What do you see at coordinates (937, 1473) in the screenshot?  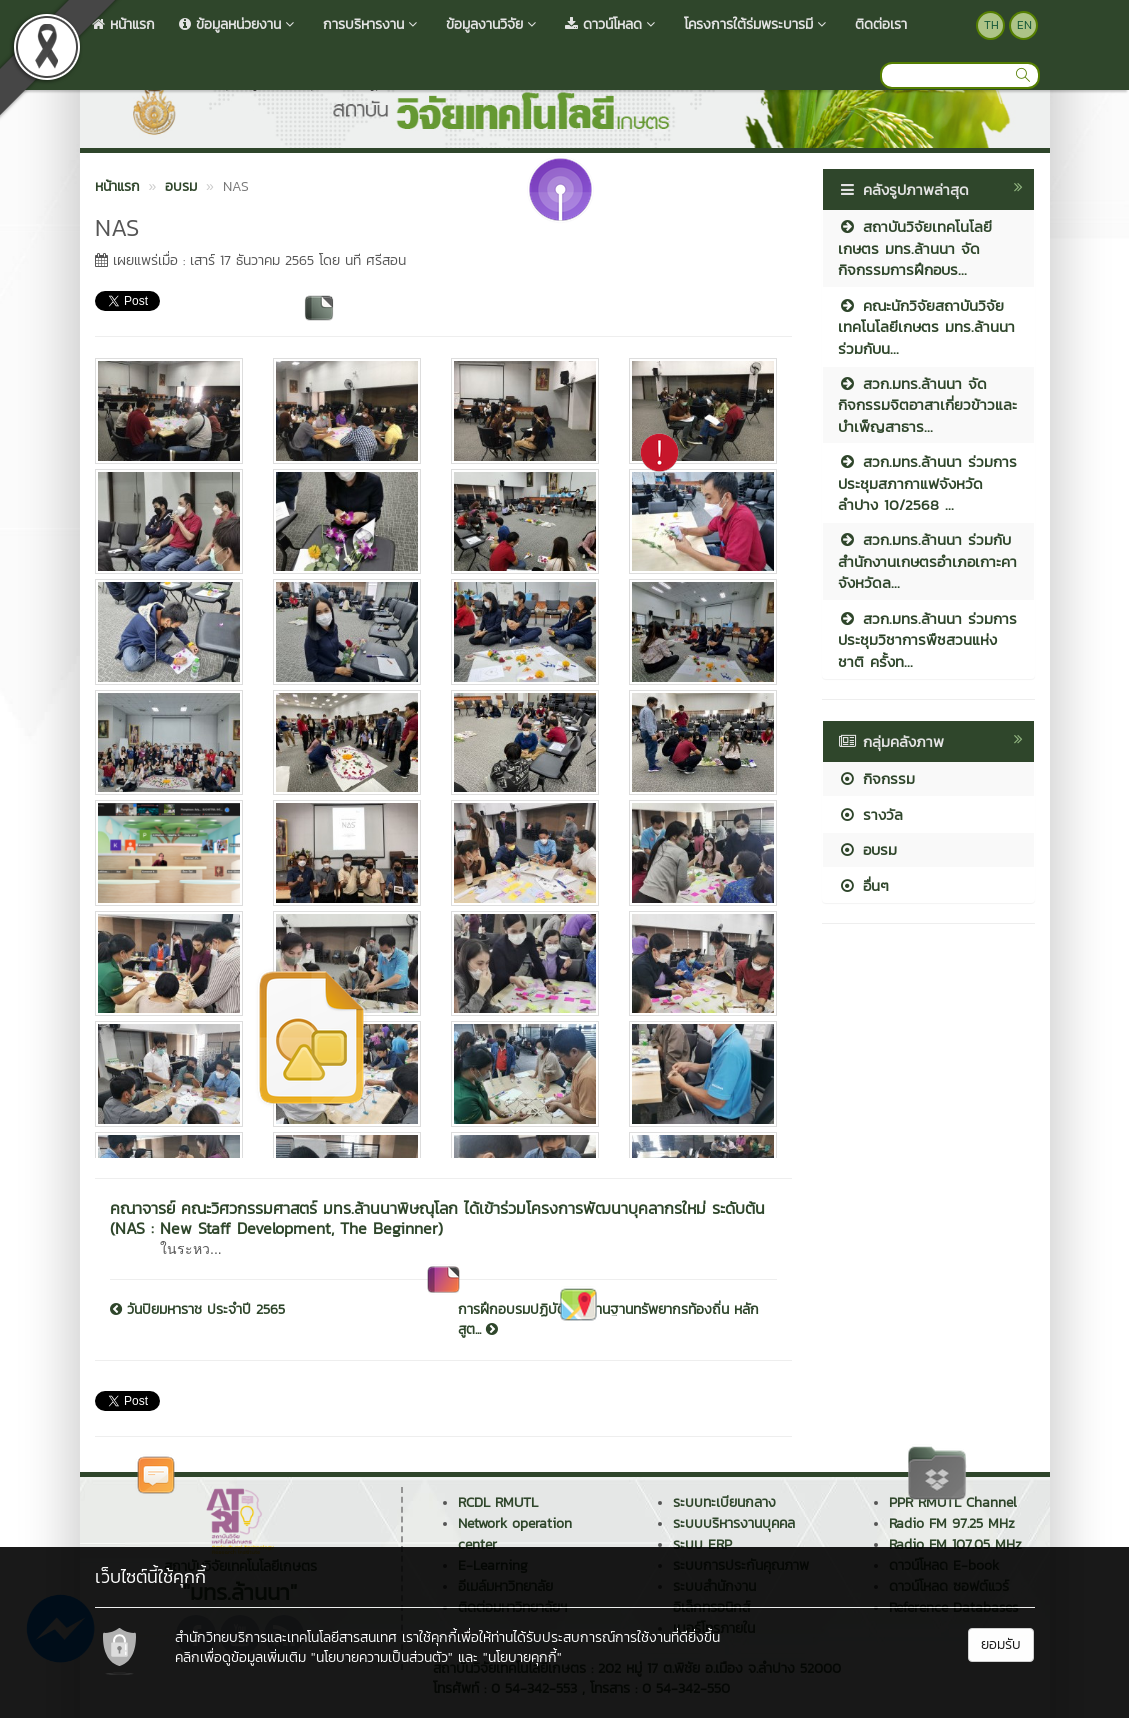 I see `open dropbox synced folder` at bounding box center [937, 1473].